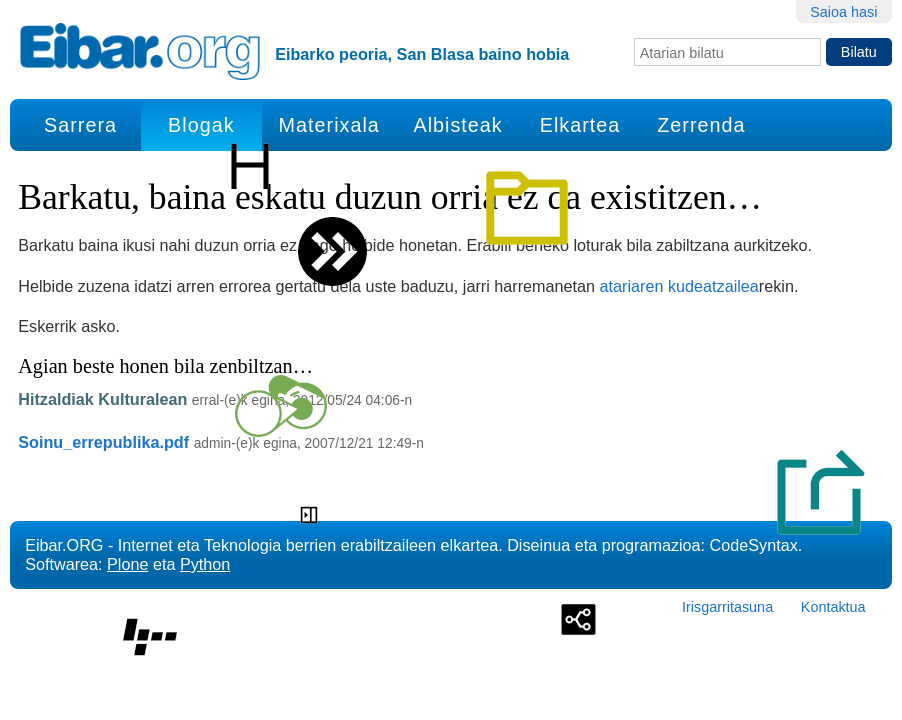  Describe the element at coordinates (250, 165) in the screenshot. I see `insert a heading in the document` at that location.